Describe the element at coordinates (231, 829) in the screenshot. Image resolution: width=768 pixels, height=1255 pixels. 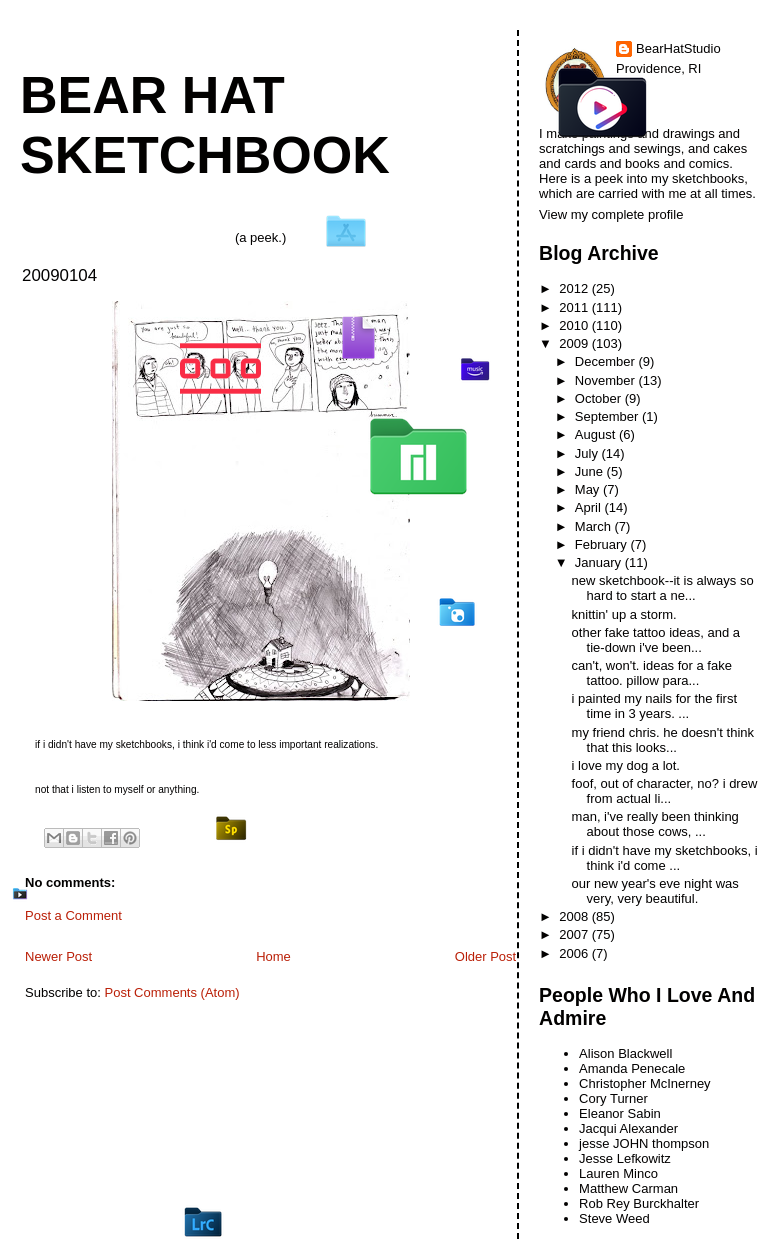
I see `open folder containing adobe spark projects` at that location.